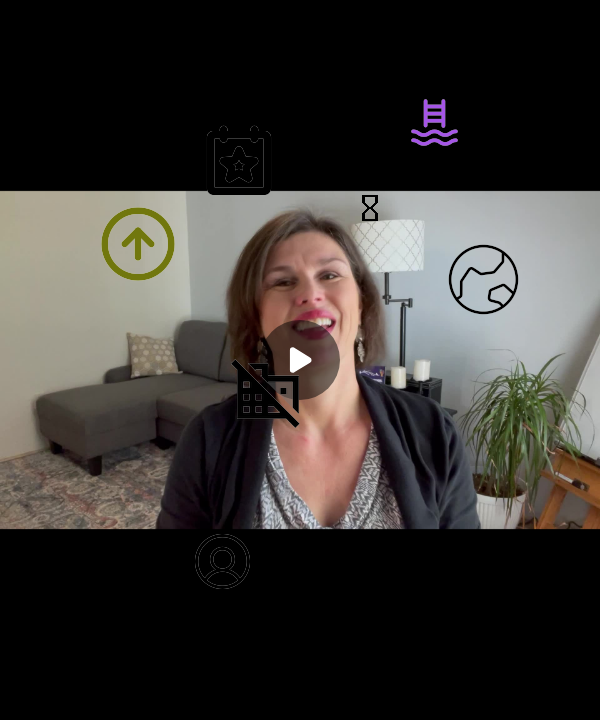  What do you see at coordinates (483, 279) in the screenshot?
I see `switch to international or global settings` at bounding box center [483, 279].